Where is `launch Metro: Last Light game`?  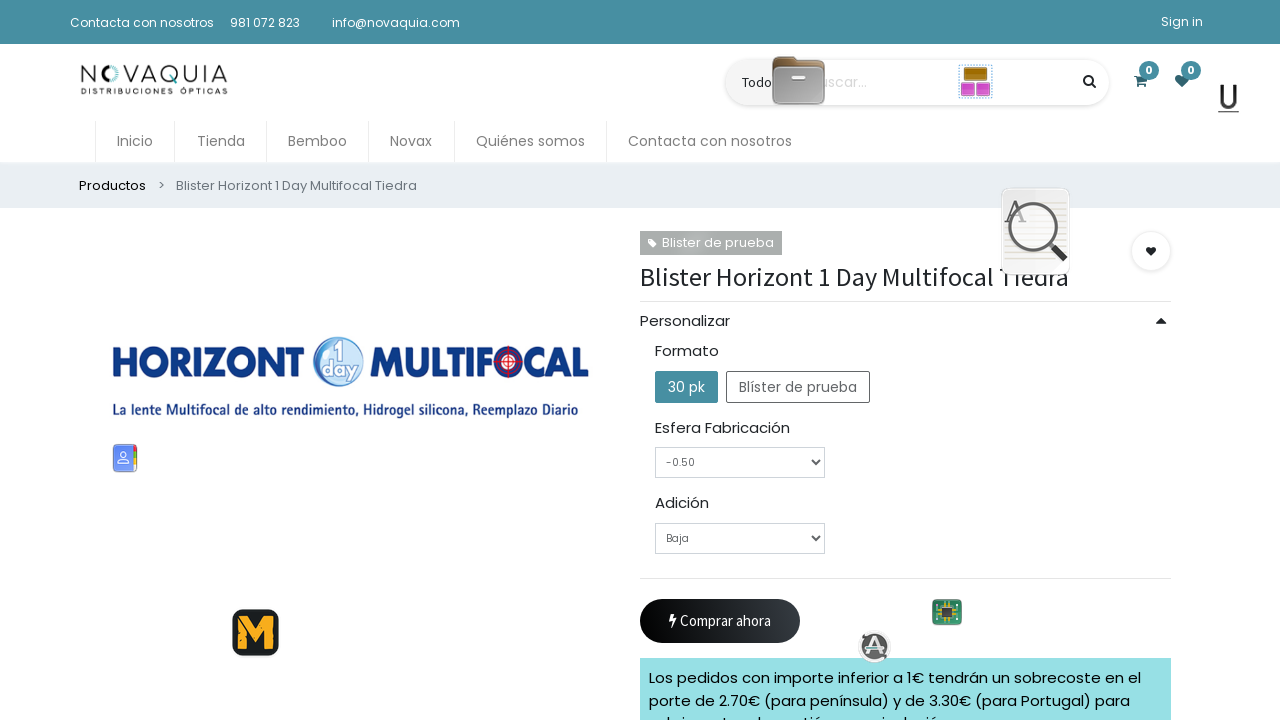
launch Metro: Last Light game is located at coordinates (255, 632).